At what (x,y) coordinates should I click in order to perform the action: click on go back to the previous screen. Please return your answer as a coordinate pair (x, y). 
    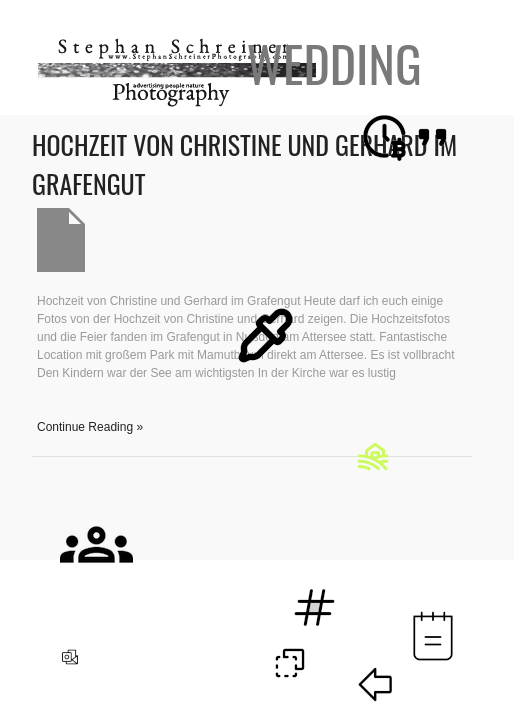
    Looking at the image, I should click on (376, 684).